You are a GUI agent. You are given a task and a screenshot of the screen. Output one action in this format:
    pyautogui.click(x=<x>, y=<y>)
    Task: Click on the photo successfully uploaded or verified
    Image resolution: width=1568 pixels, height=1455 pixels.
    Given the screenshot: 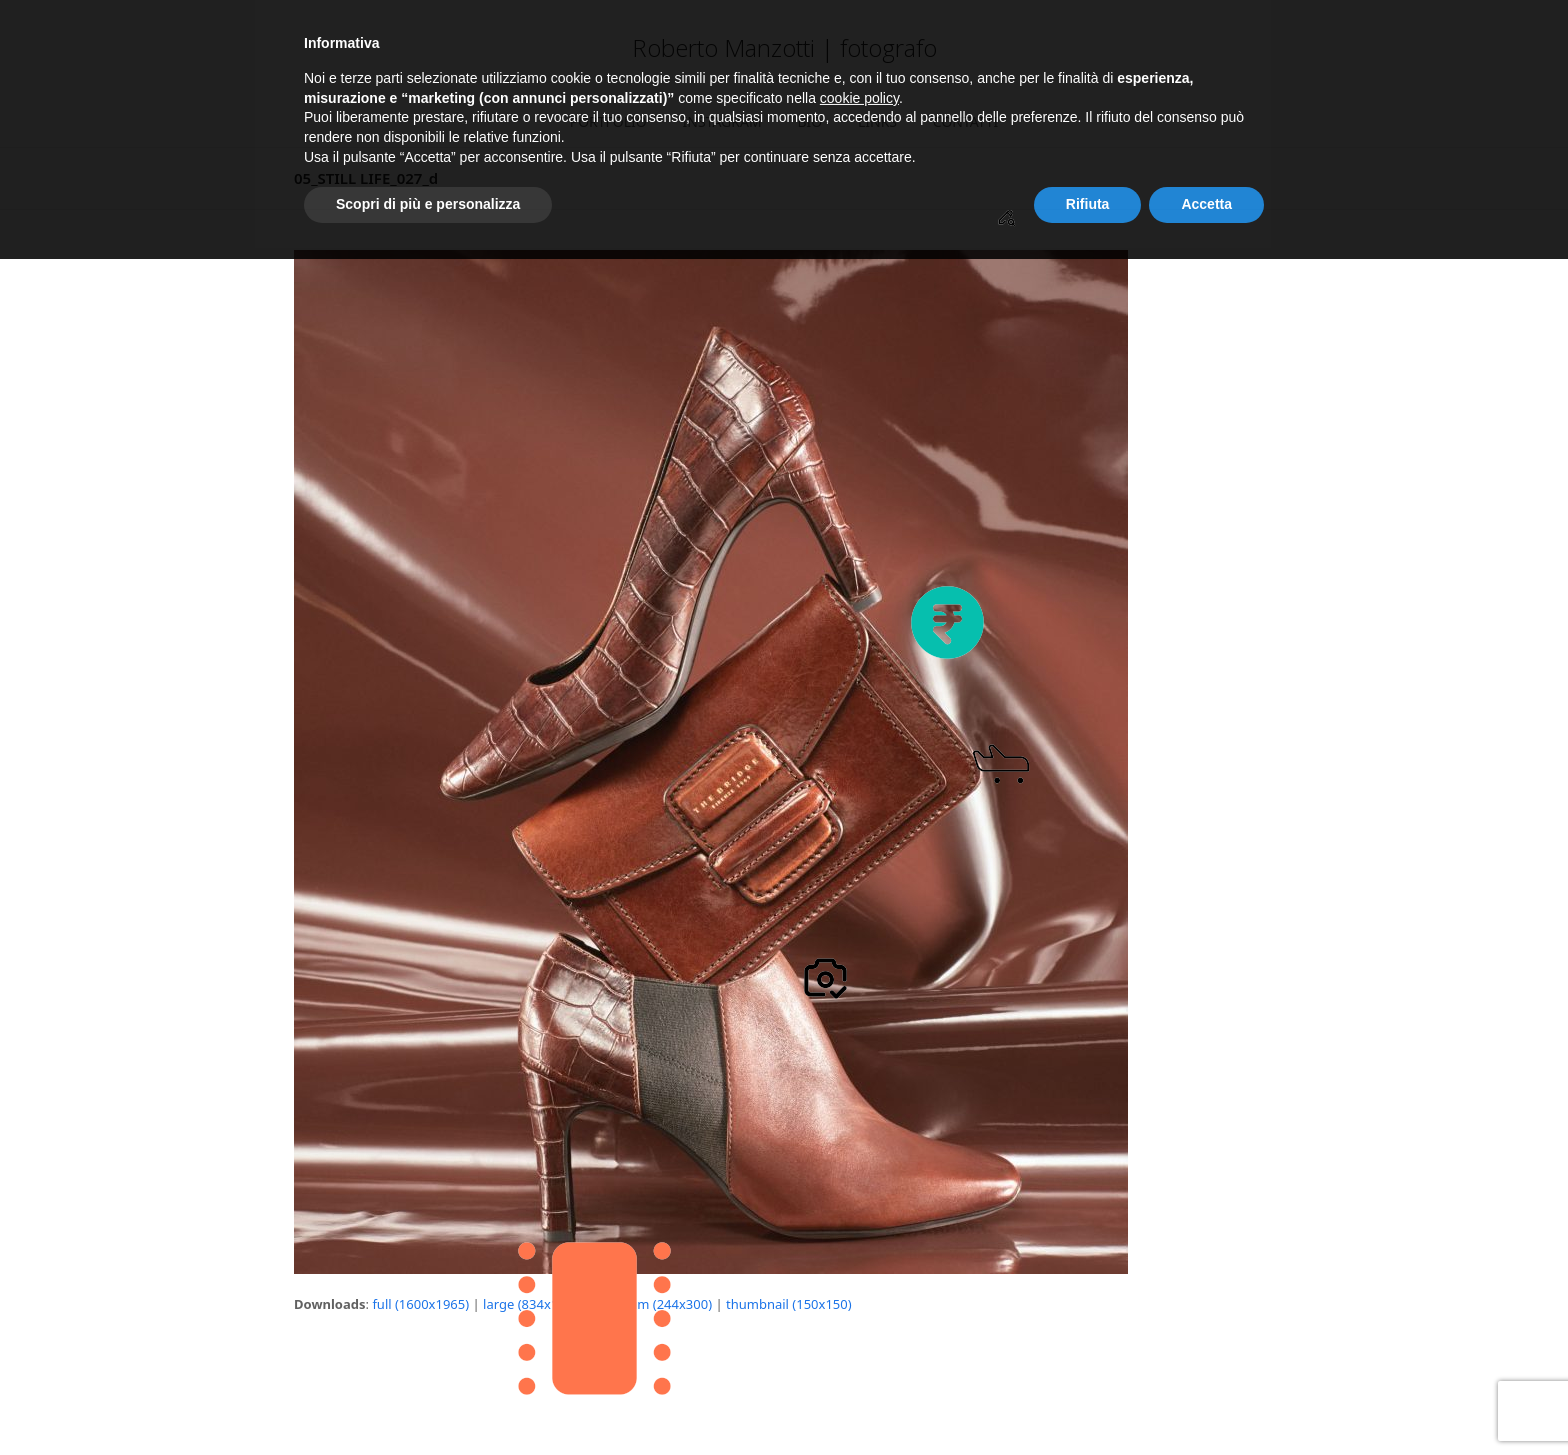 What is the action you would take?
    pyautogui.click(x=825, y=977)
    